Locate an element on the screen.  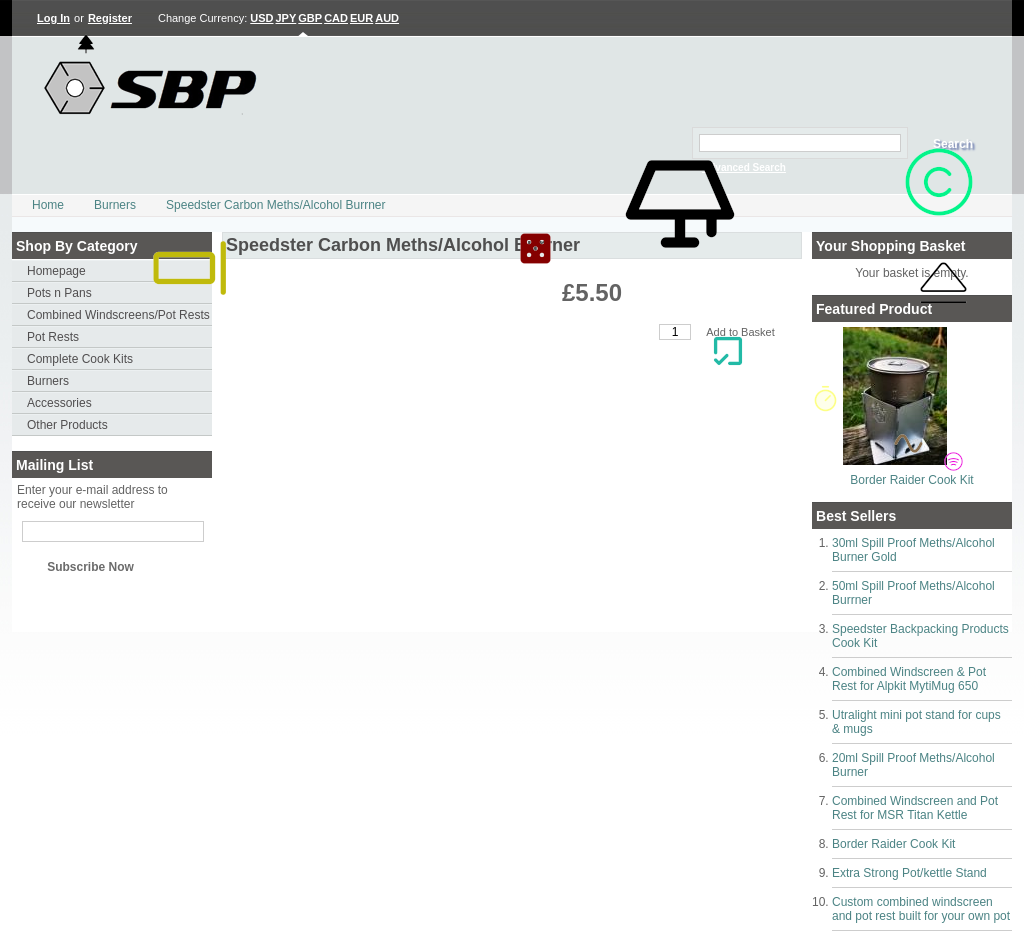
indicates copyrighted content is located at coordinates (939, 182).